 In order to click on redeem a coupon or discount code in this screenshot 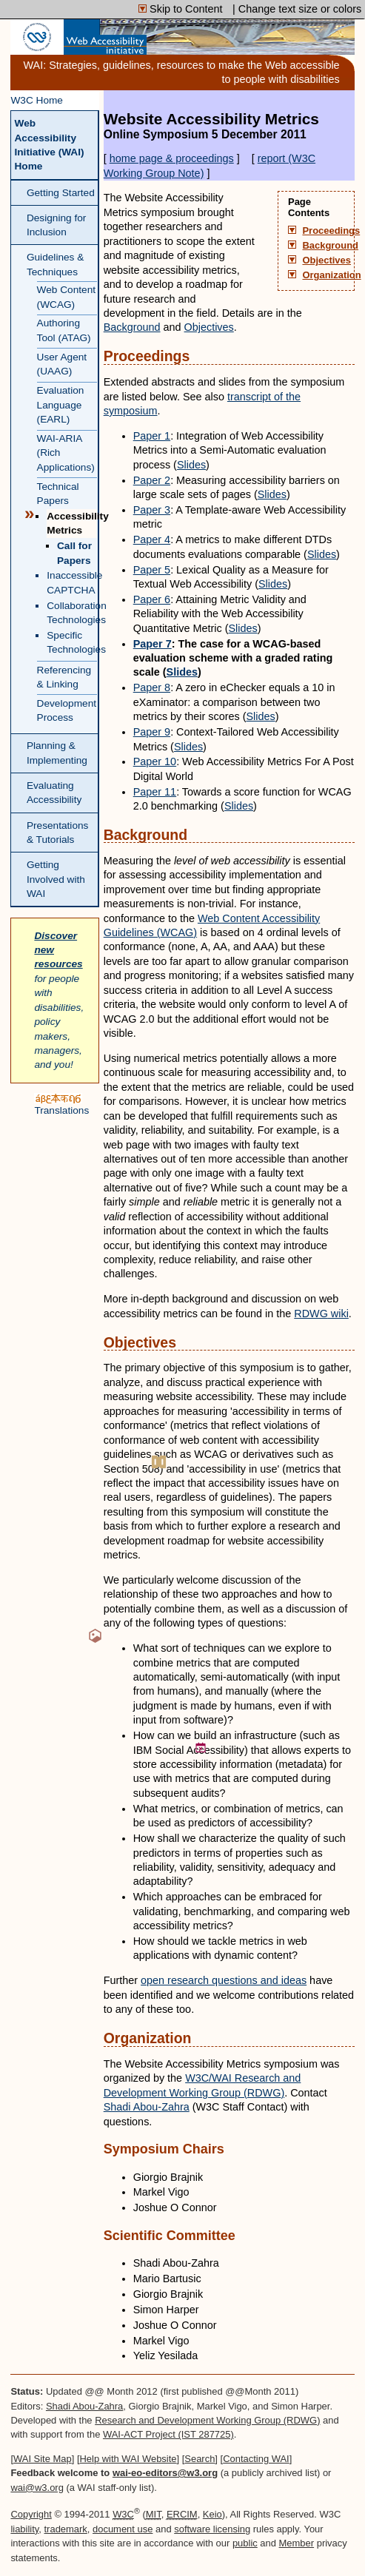, I will do `click(158, 1462)`.